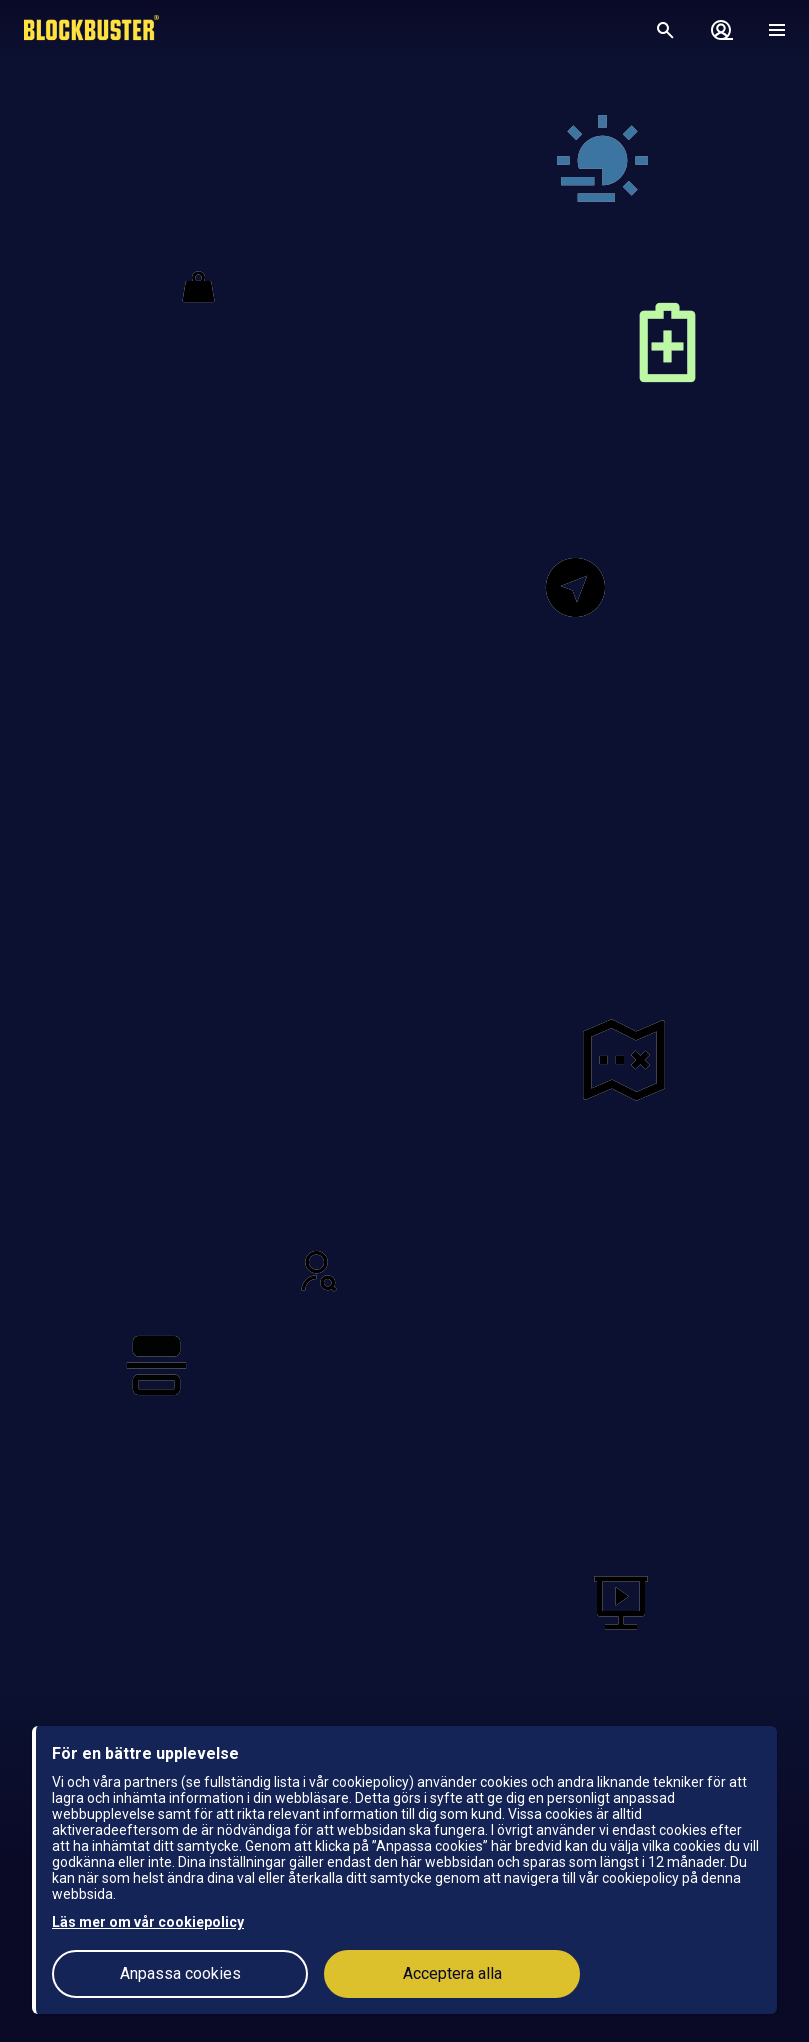 Image resolution: width=809 pixels, height=2042 pixels. Describe the element at coordinates (156, 1365) in the screenshot. I see `flip content vertically` at that location.